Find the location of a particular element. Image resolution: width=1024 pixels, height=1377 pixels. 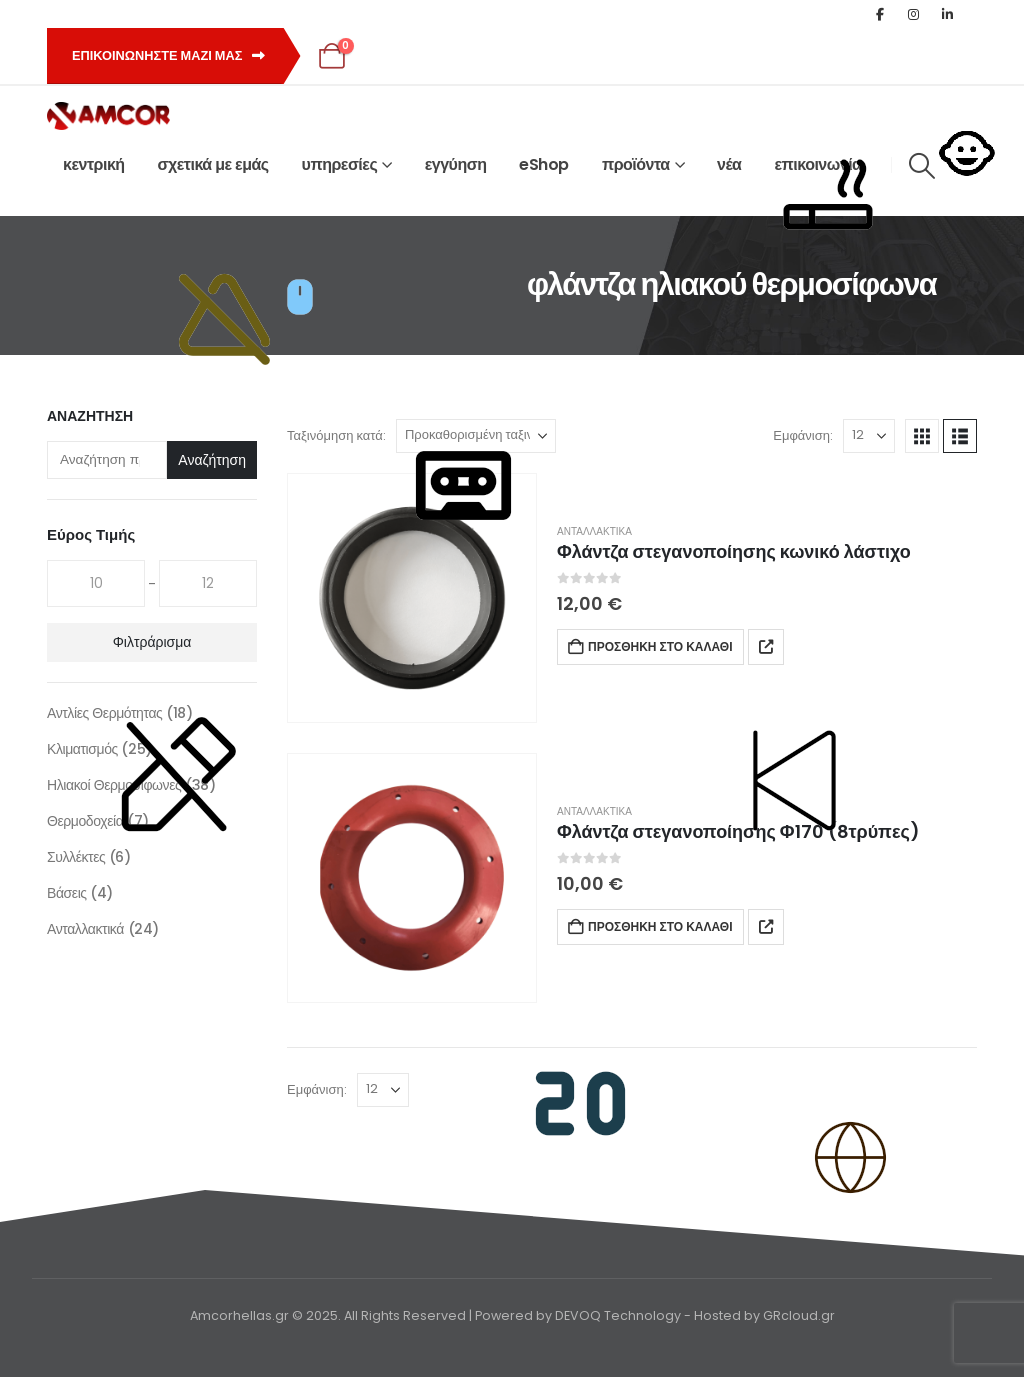

access audio recordings or voice memos is located at coordinates (463, 485).